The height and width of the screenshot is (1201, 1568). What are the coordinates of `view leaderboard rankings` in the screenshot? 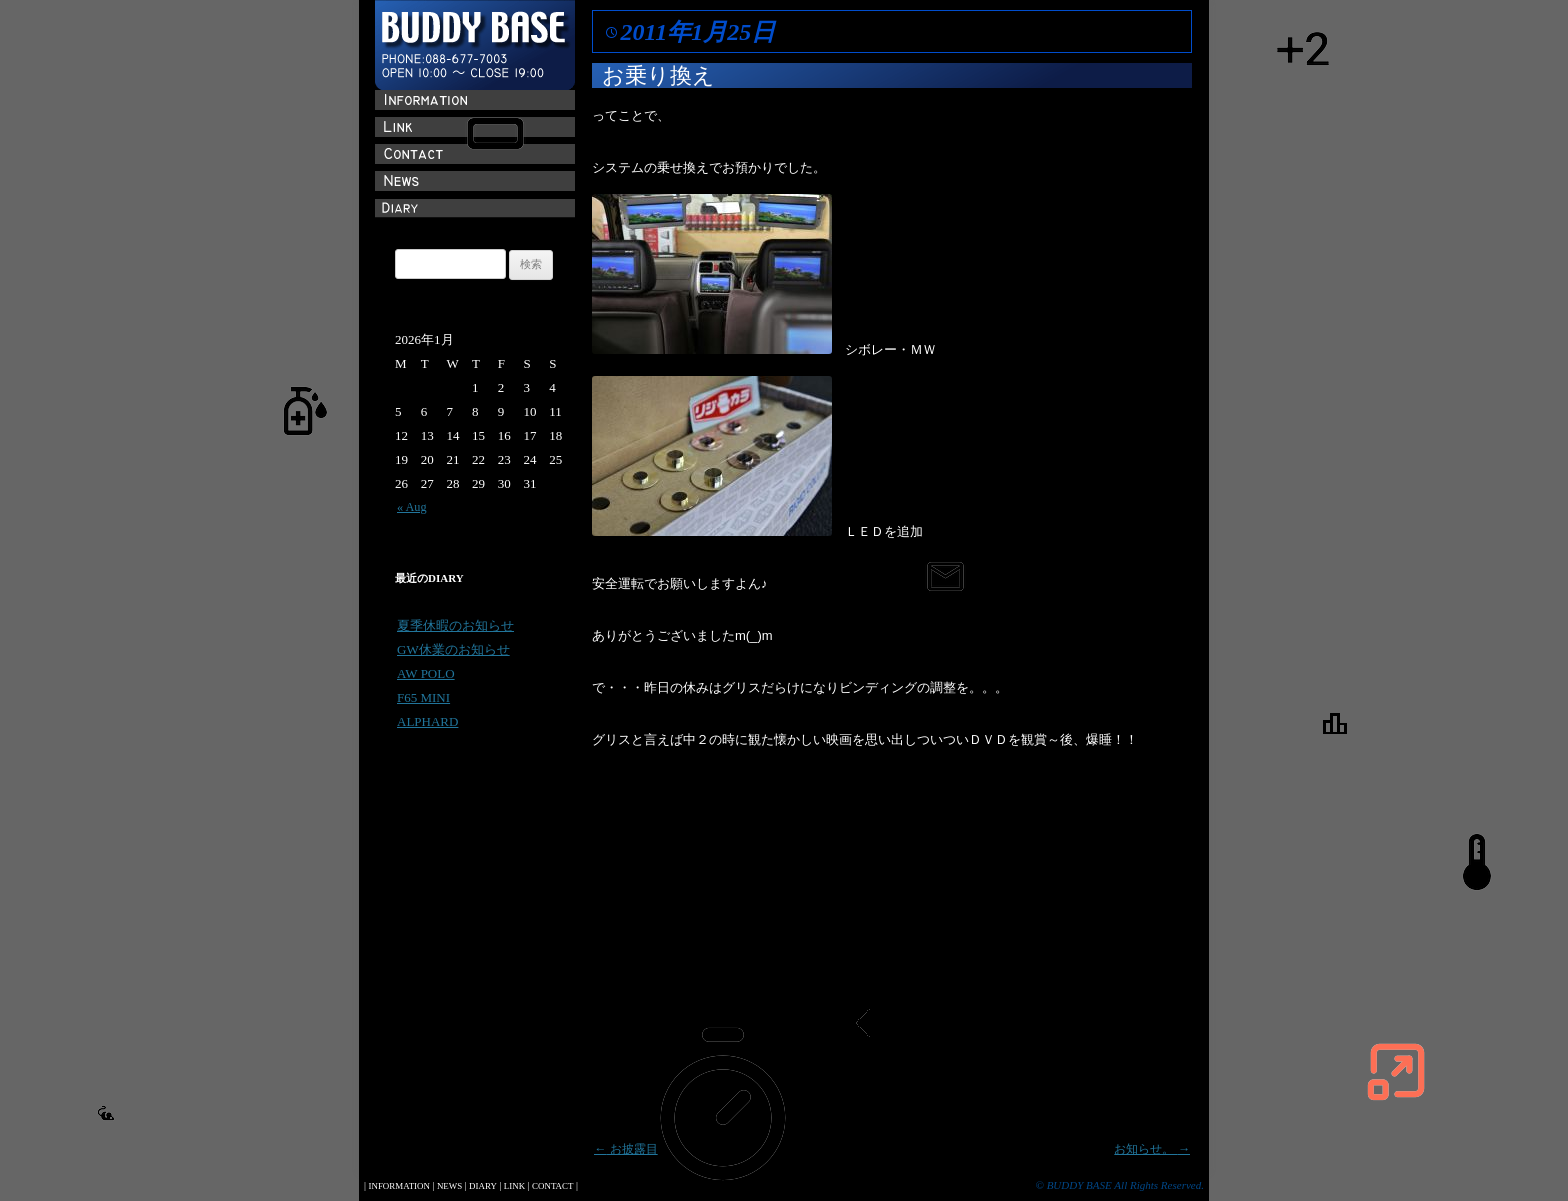 It's located at (1335, 724).